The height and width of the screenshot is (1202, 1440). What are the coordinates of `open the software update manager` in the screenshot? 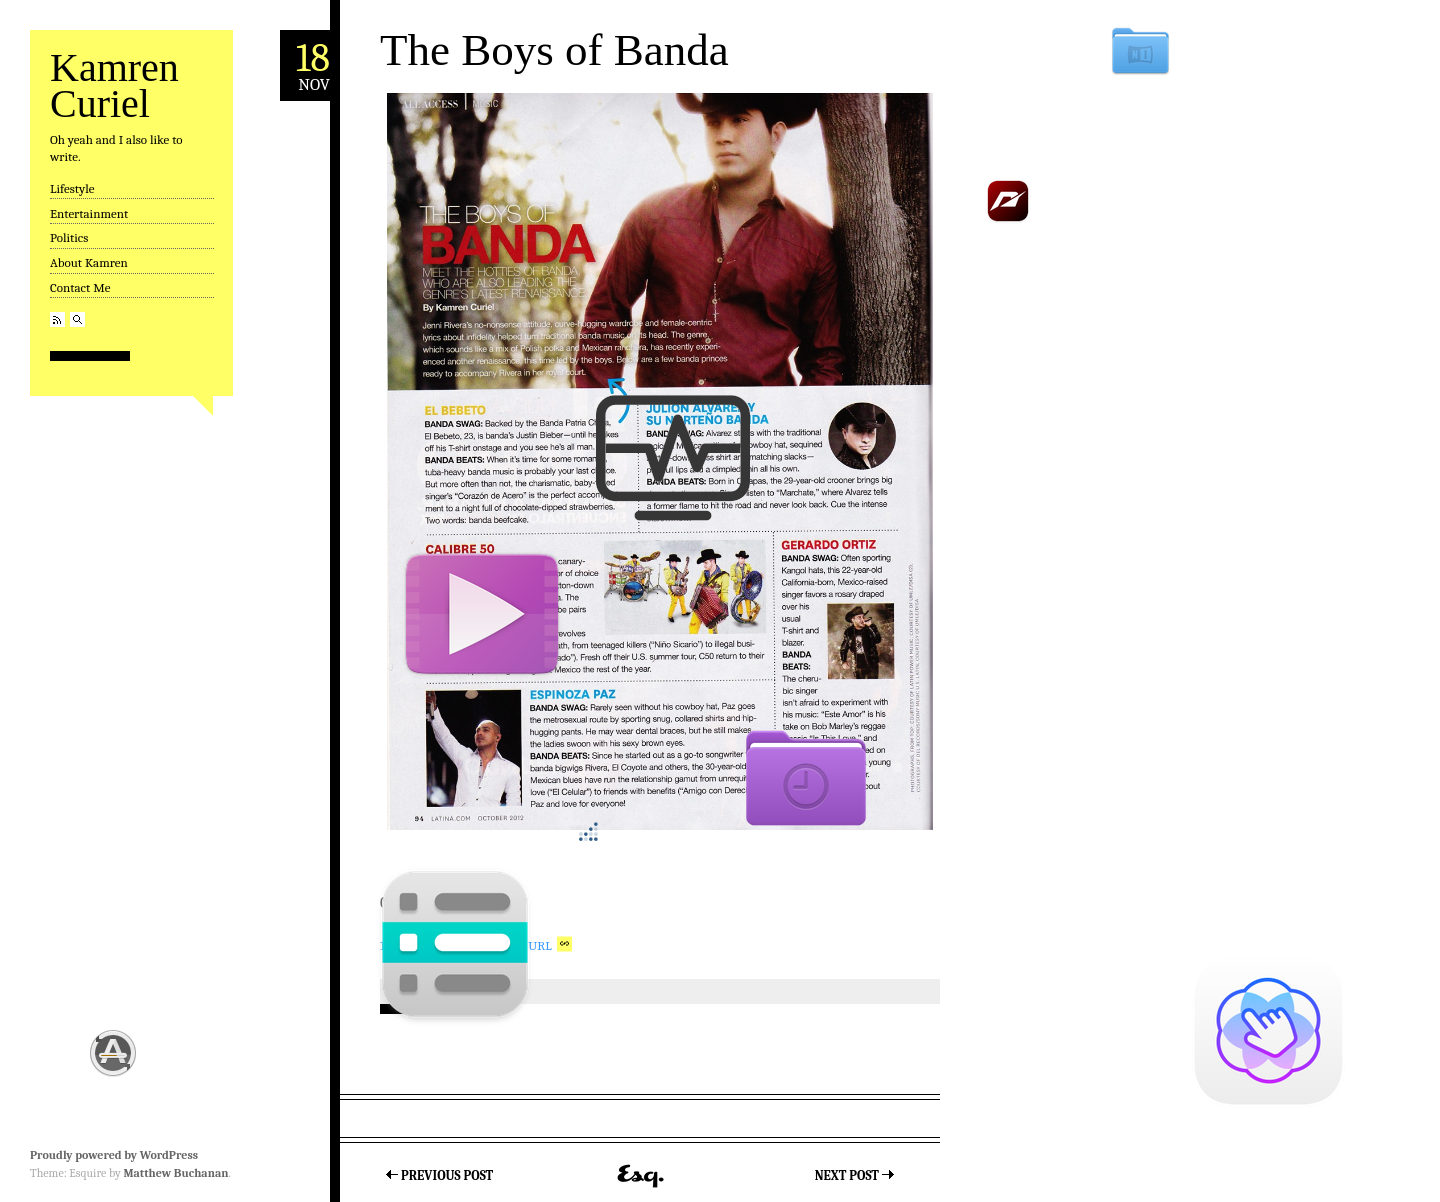 It's located at (113, 1053).